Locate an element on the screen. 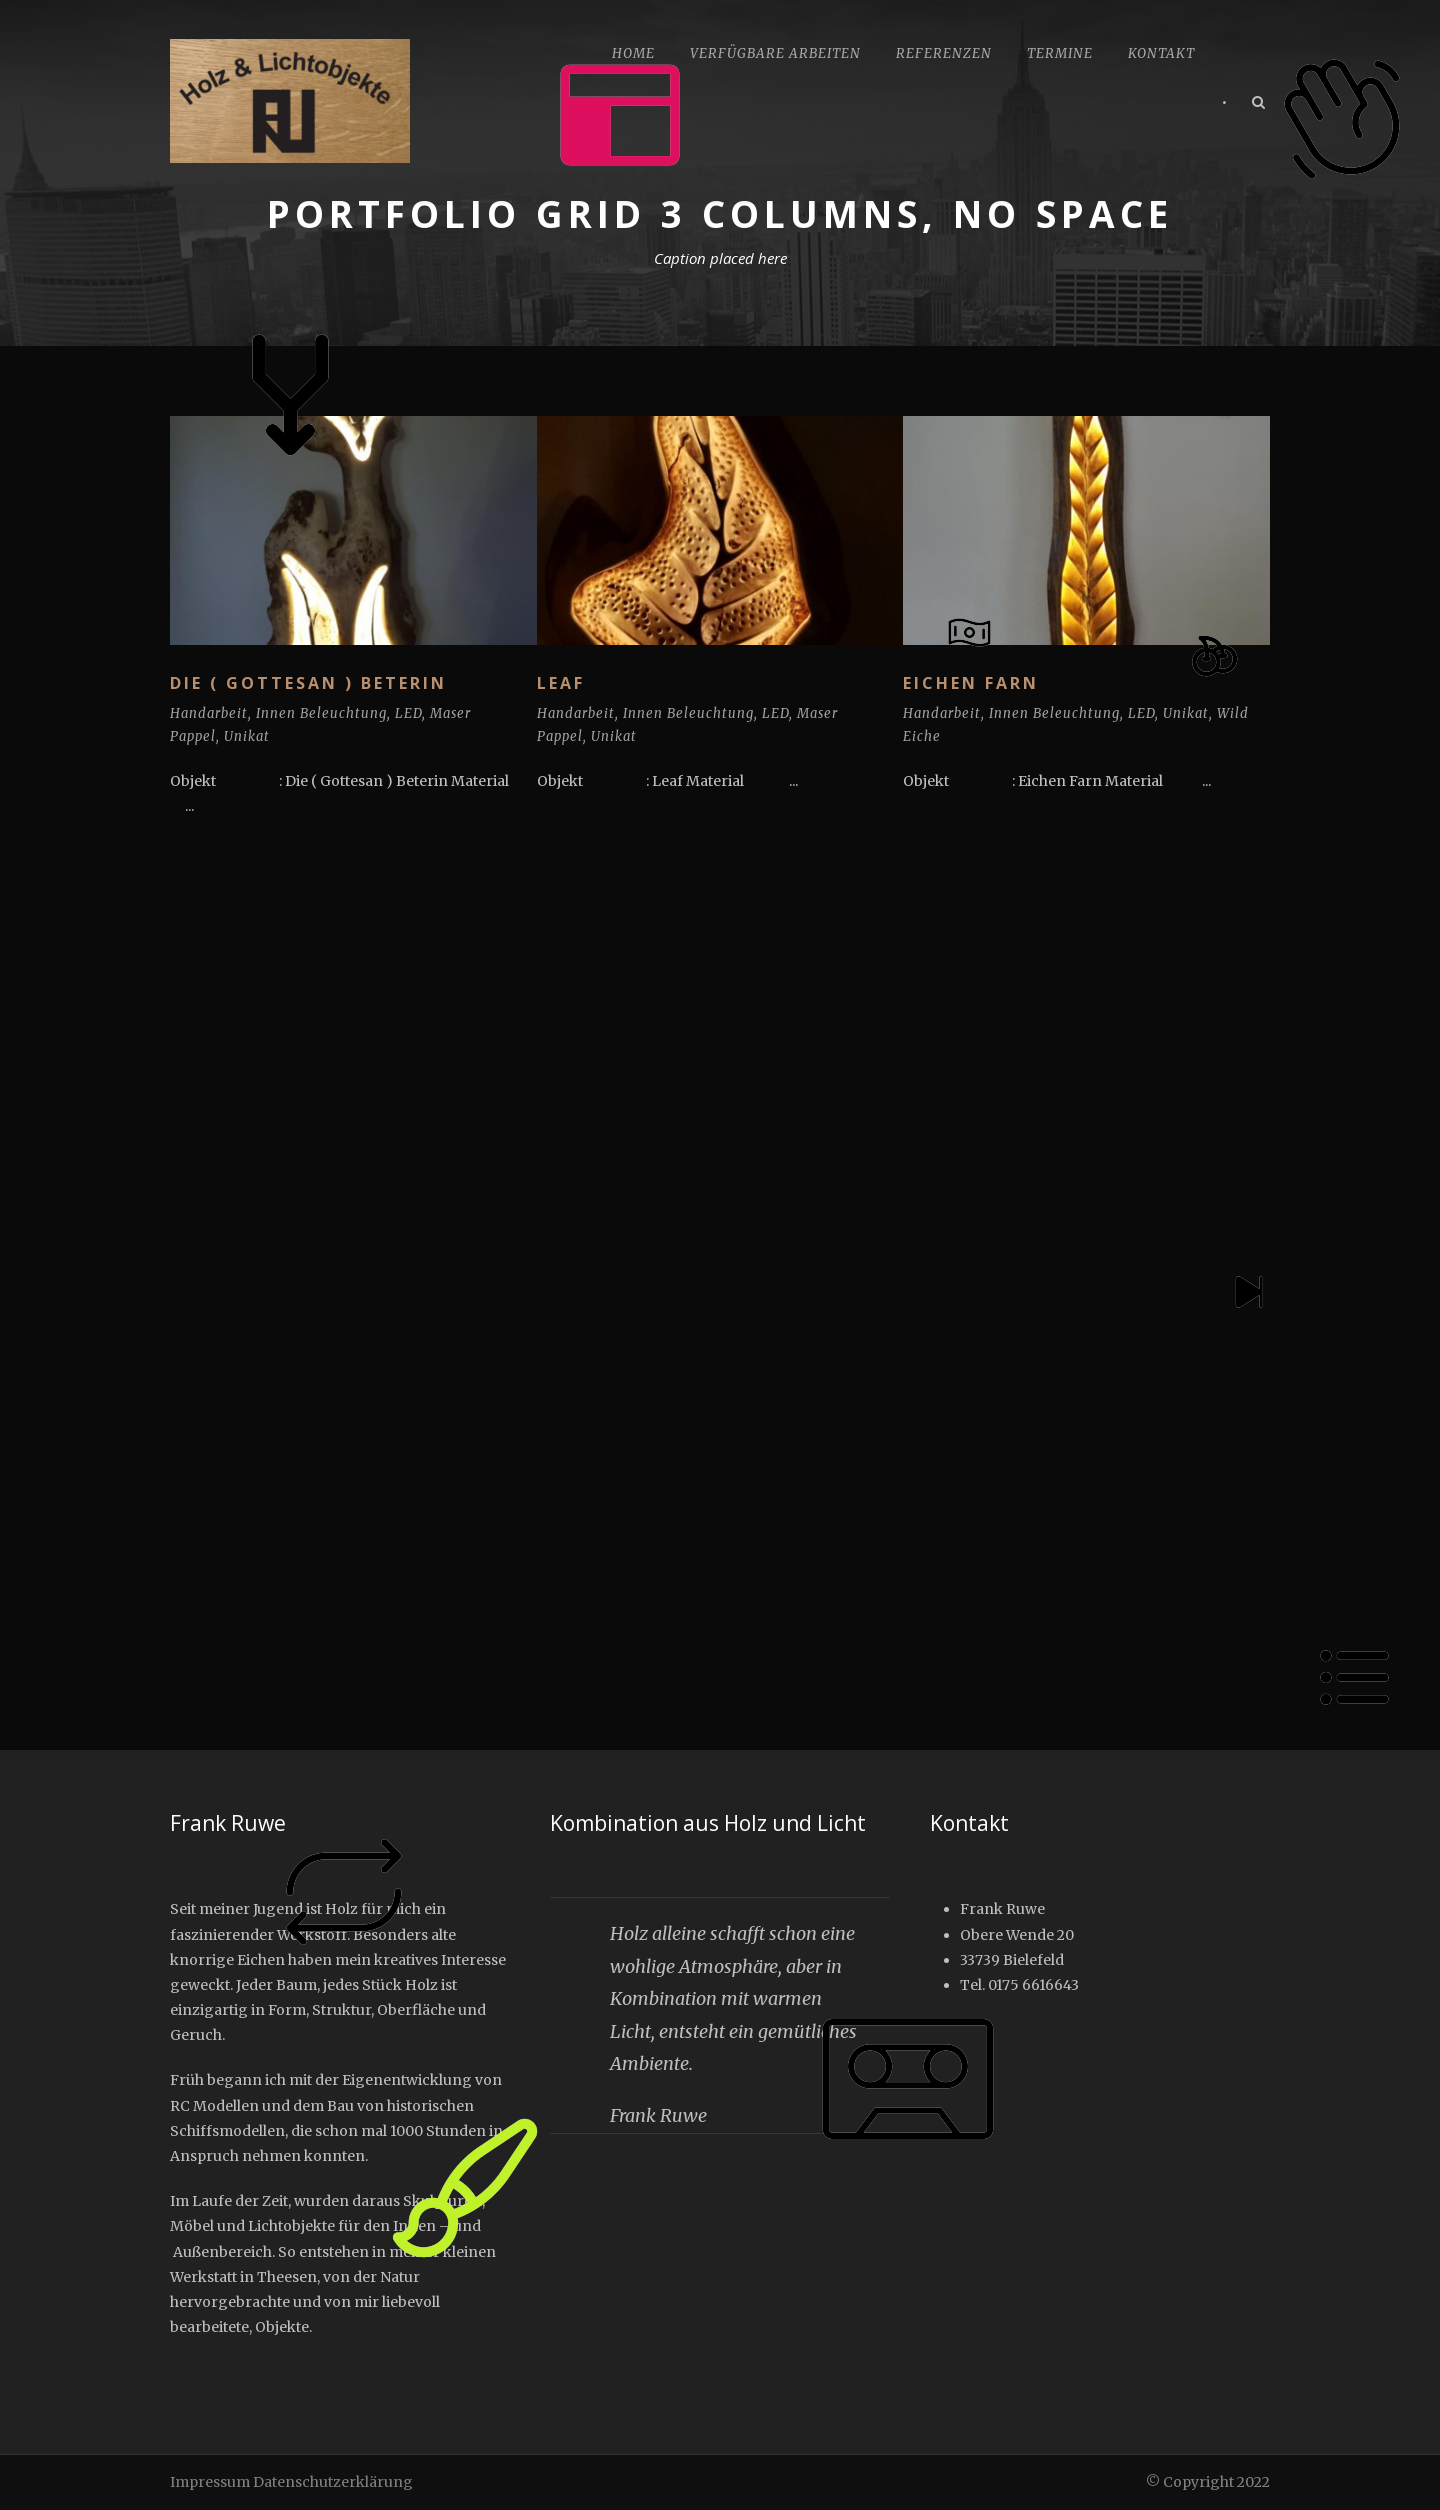  access drawing or painting tools is located at coordinates (468, 2188).